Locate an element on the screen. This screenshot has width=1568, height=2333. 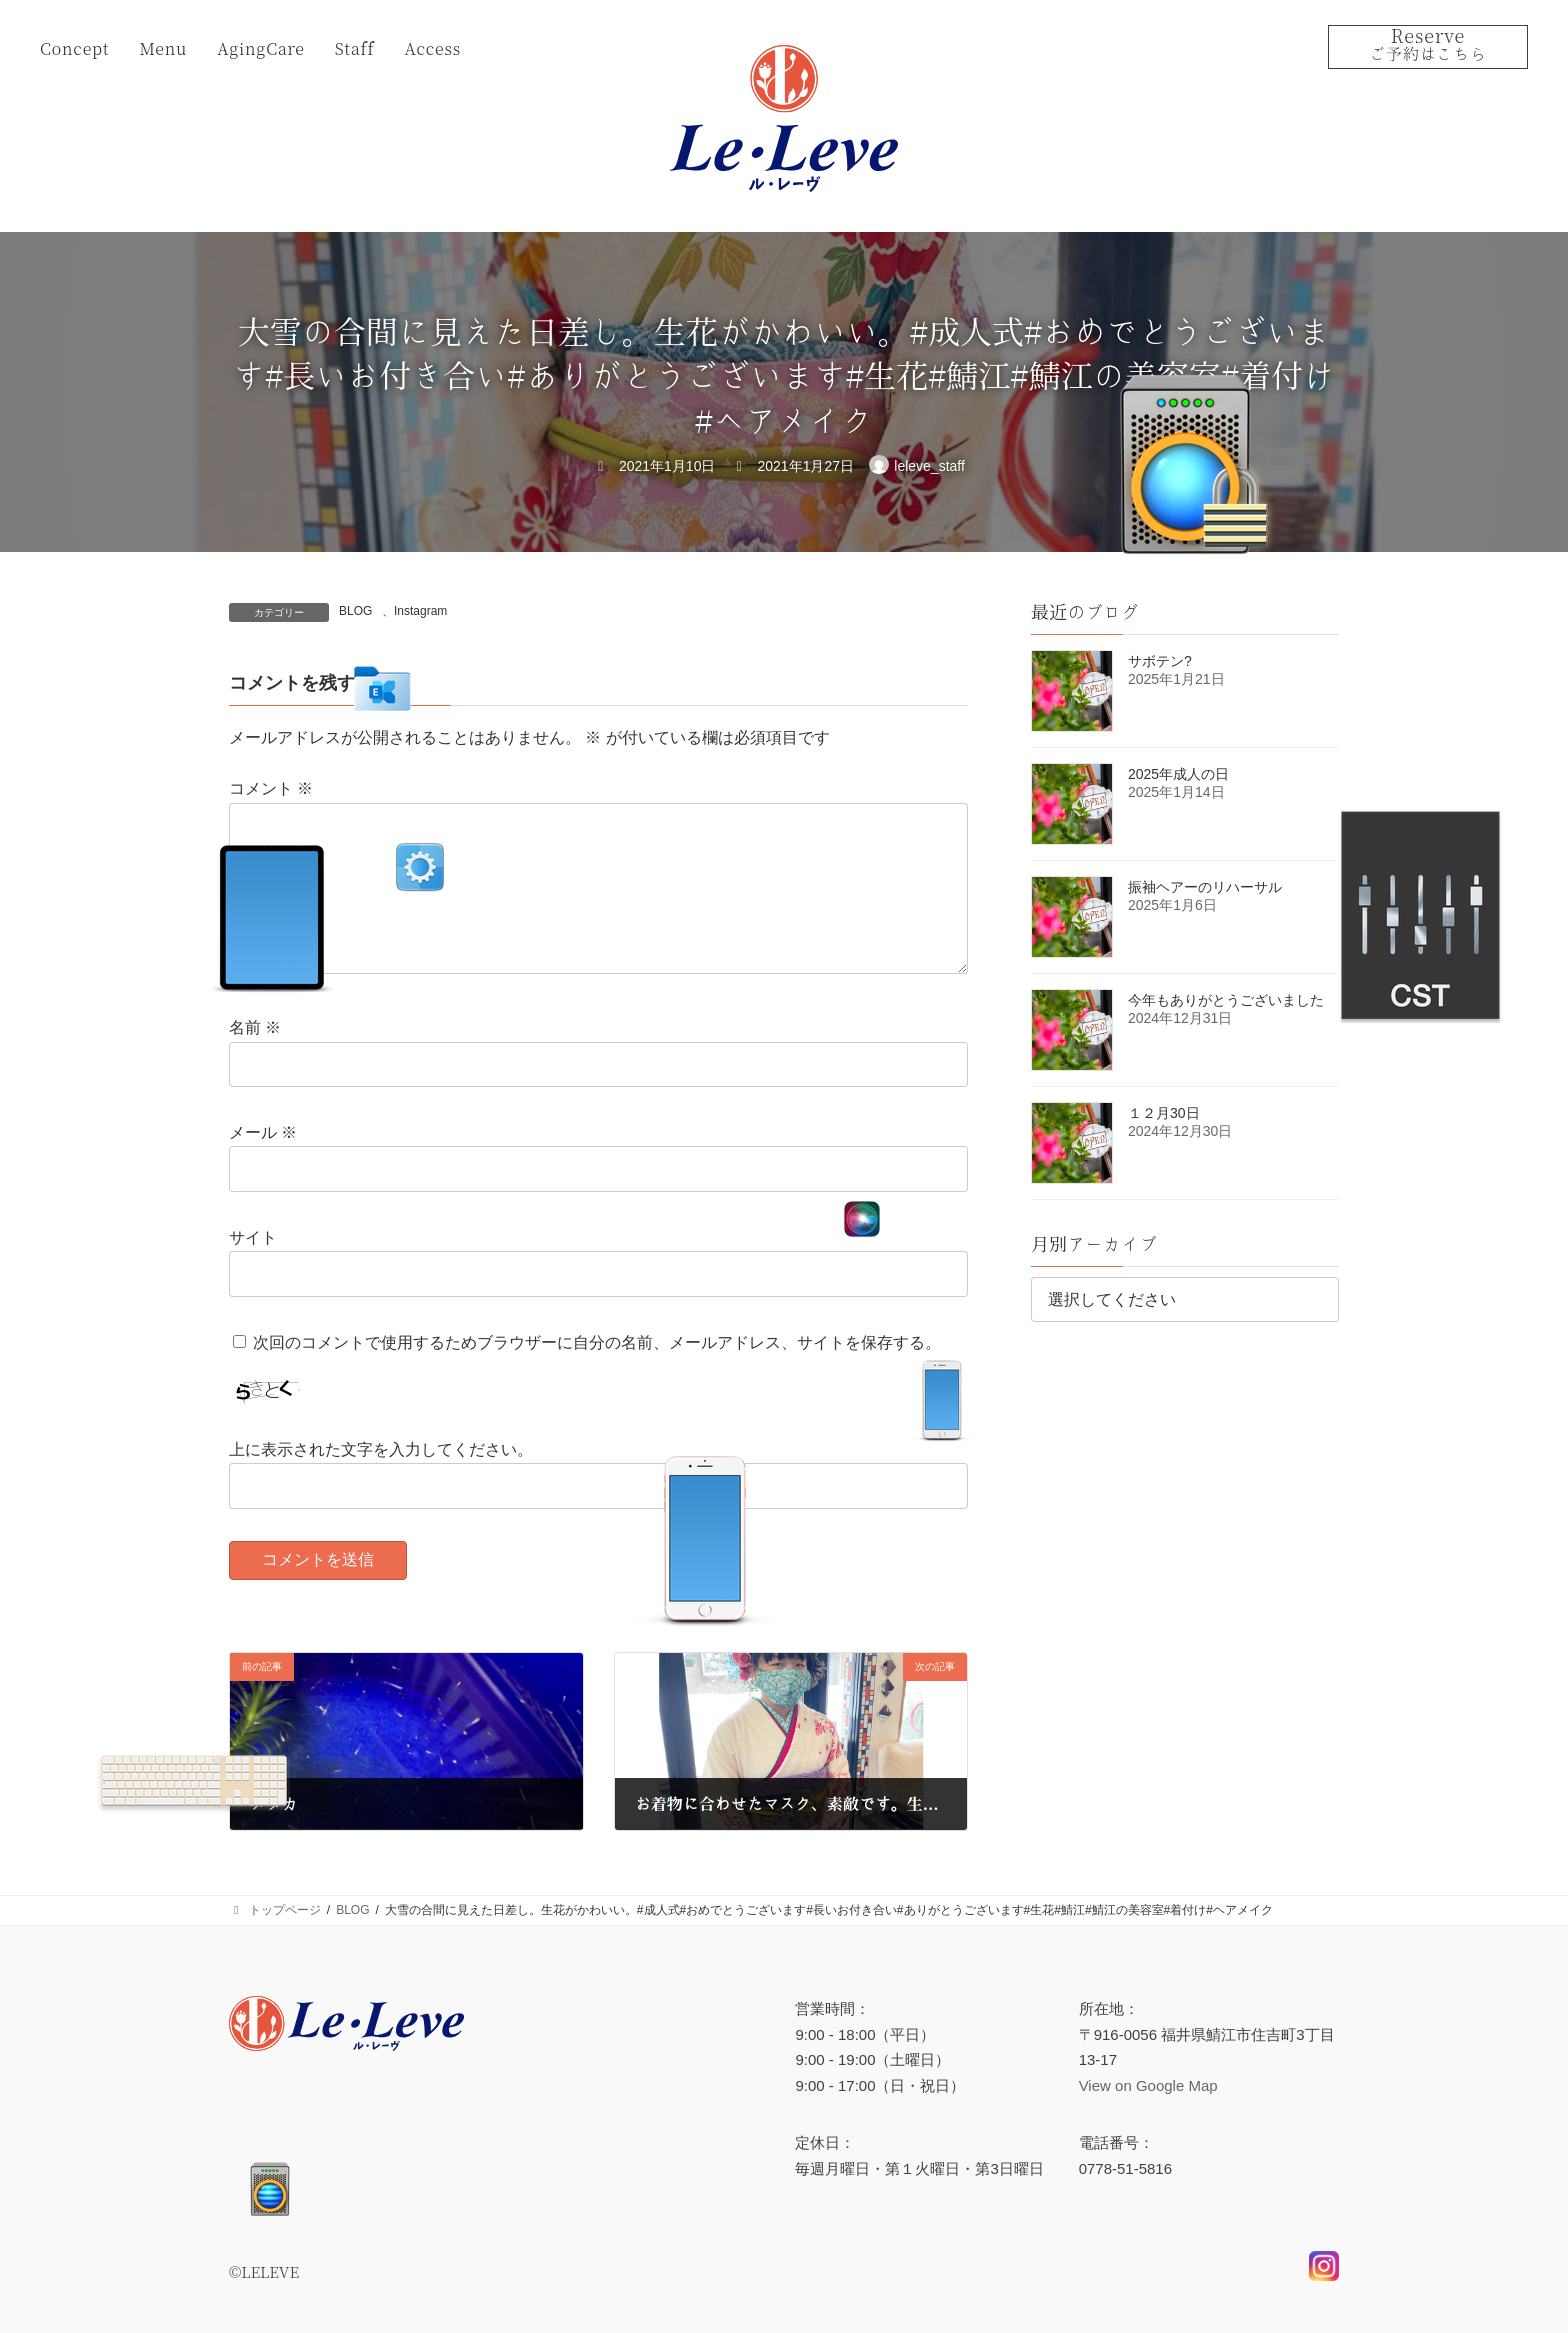
iPad Air device in connected devices list is located at coordinates (272, 919).